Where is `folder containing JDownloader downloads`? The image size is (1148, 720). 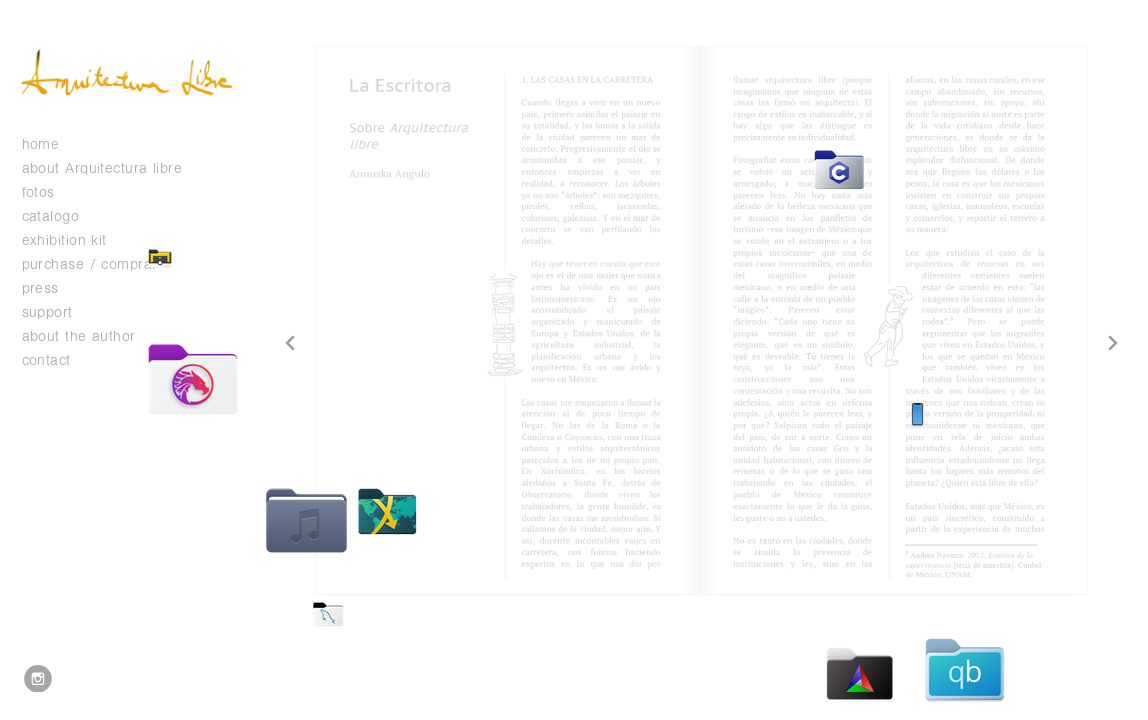
folder containing JDownloader downloads is located at coordinates (387, 513).